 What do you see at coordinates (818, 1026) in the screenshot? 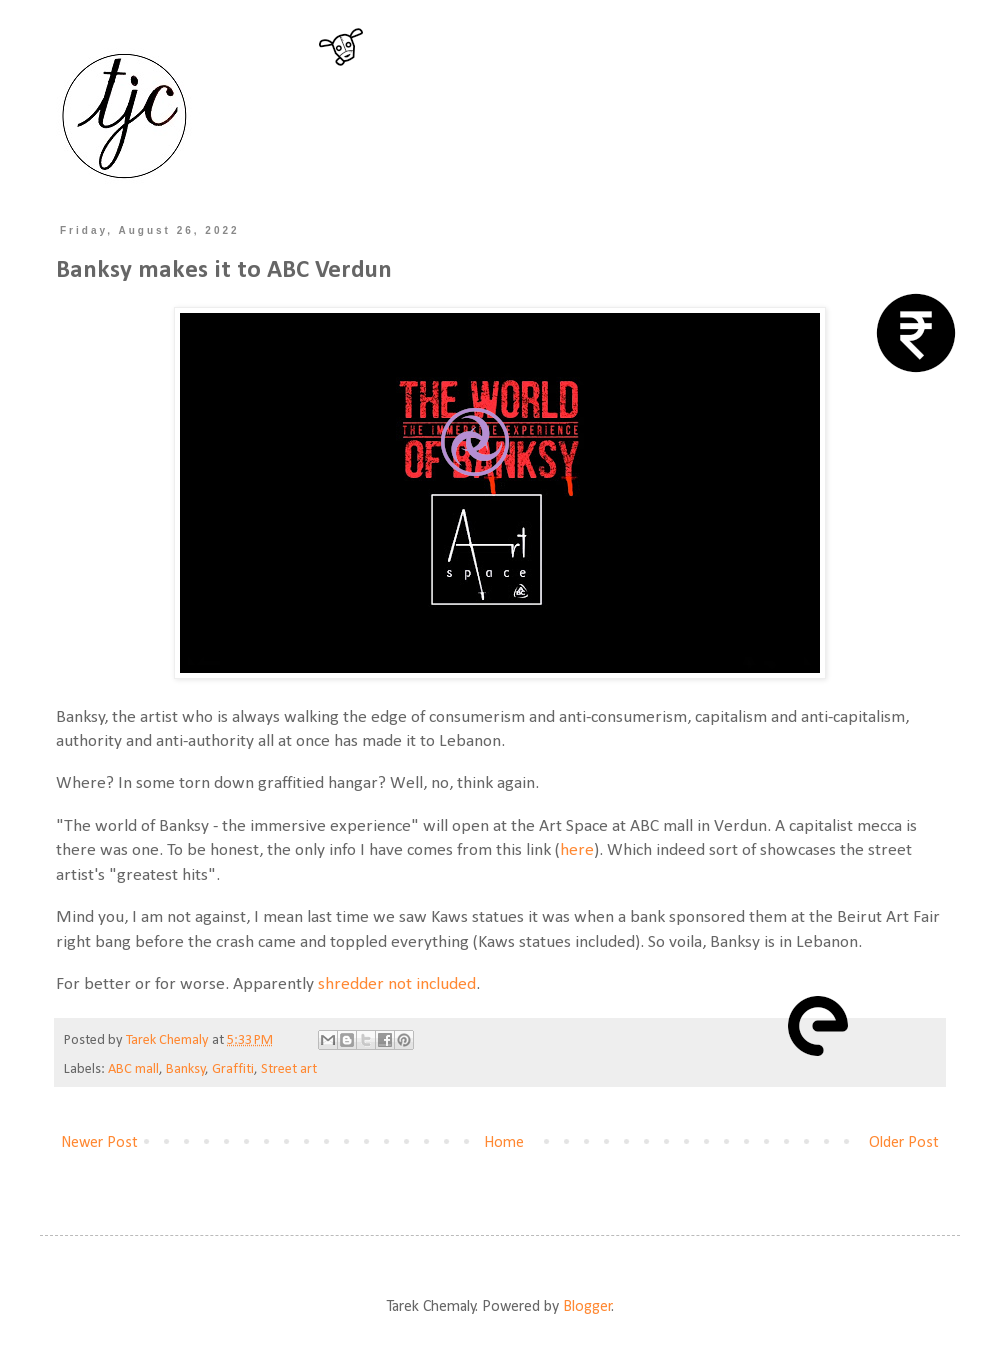
I see `open the e logo application` at bounding box center [818, 1026].